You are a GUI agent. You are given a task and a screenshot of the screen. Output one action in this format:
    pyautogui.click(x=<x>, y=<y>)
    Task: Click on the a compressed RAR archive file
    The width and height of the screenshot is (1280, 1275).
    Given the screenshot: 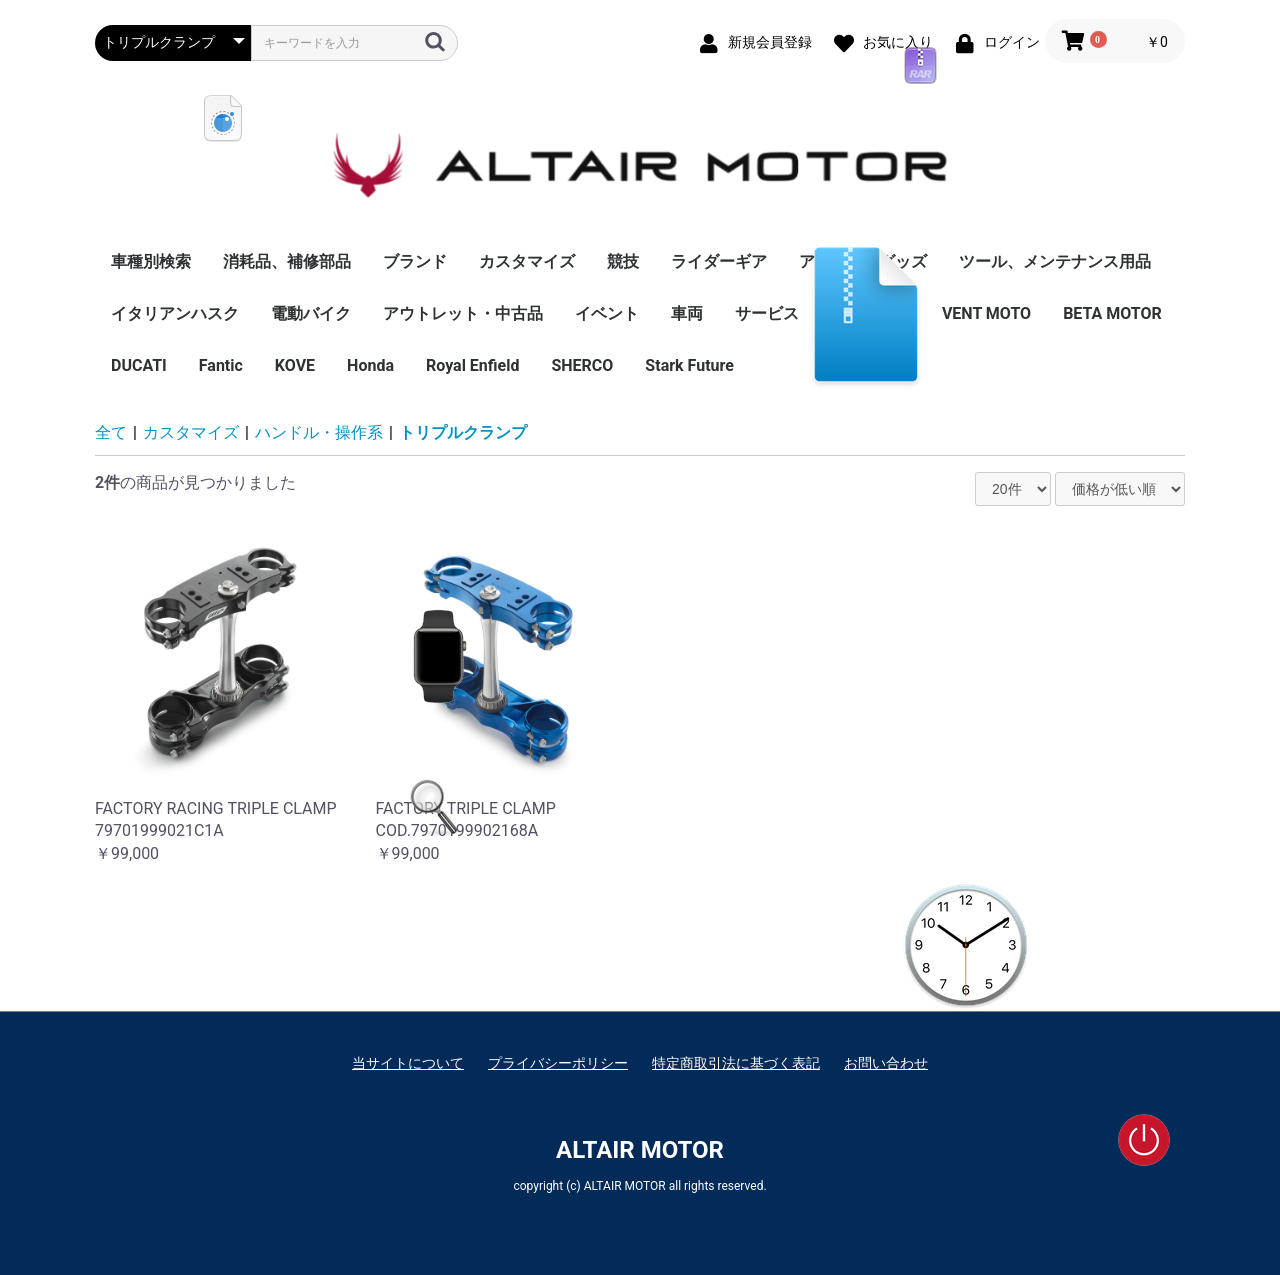 What is the action you would take?
    pyautogui.click(x=920, y=65)
    